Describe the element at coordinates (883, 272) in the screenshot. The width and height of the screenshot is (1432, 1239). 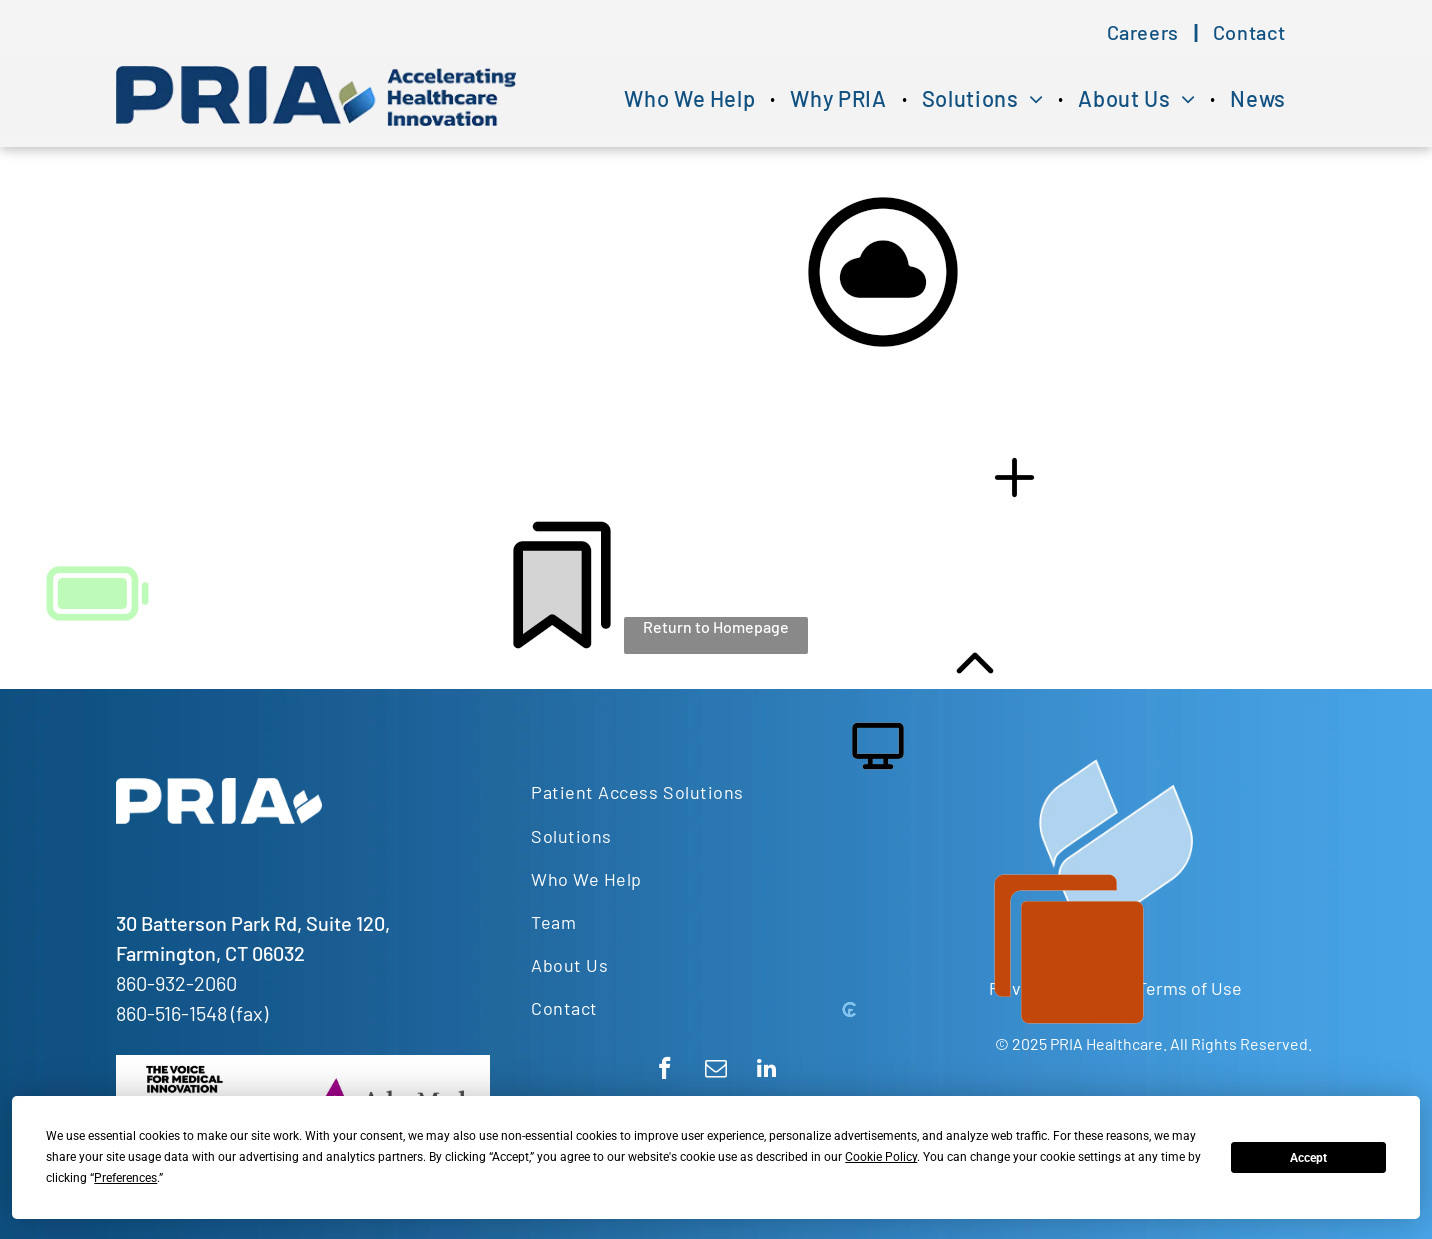
I see `access cloud storage` at that location.